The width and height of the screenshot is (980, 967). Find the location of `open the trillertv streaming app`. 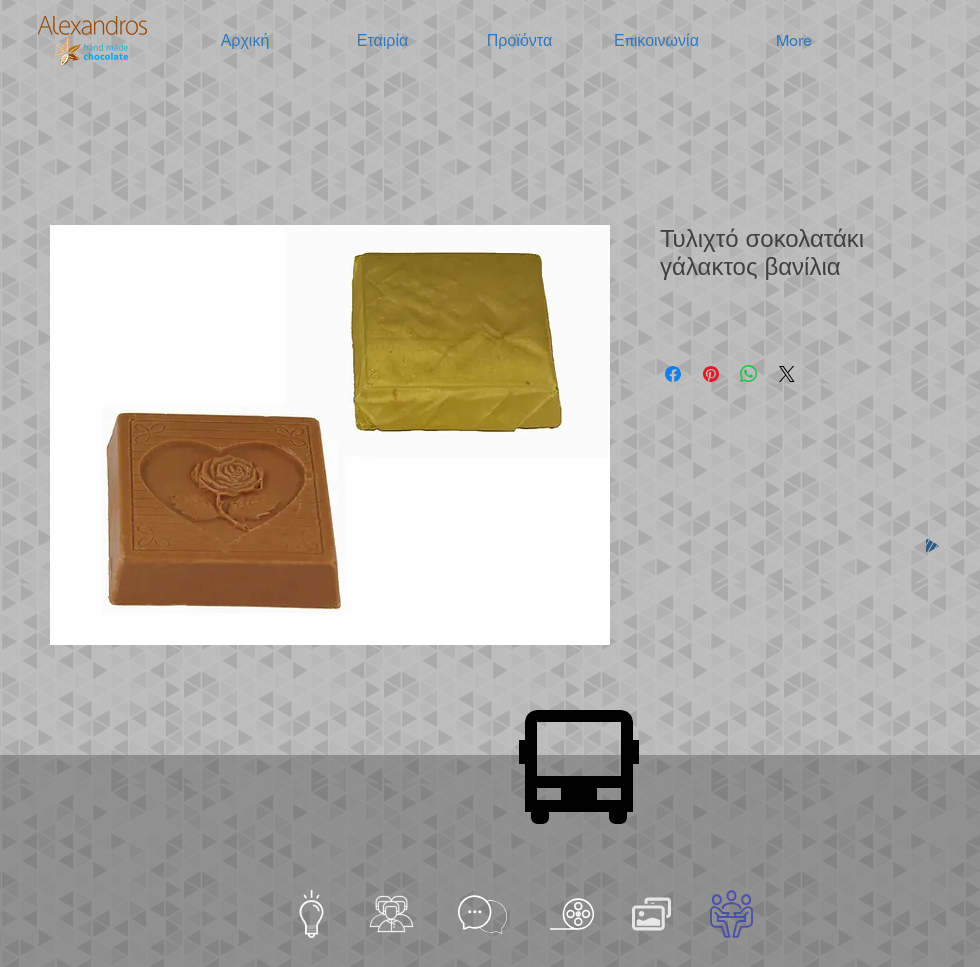

open the trillertv streaming app is located at coordinates (932, 546).